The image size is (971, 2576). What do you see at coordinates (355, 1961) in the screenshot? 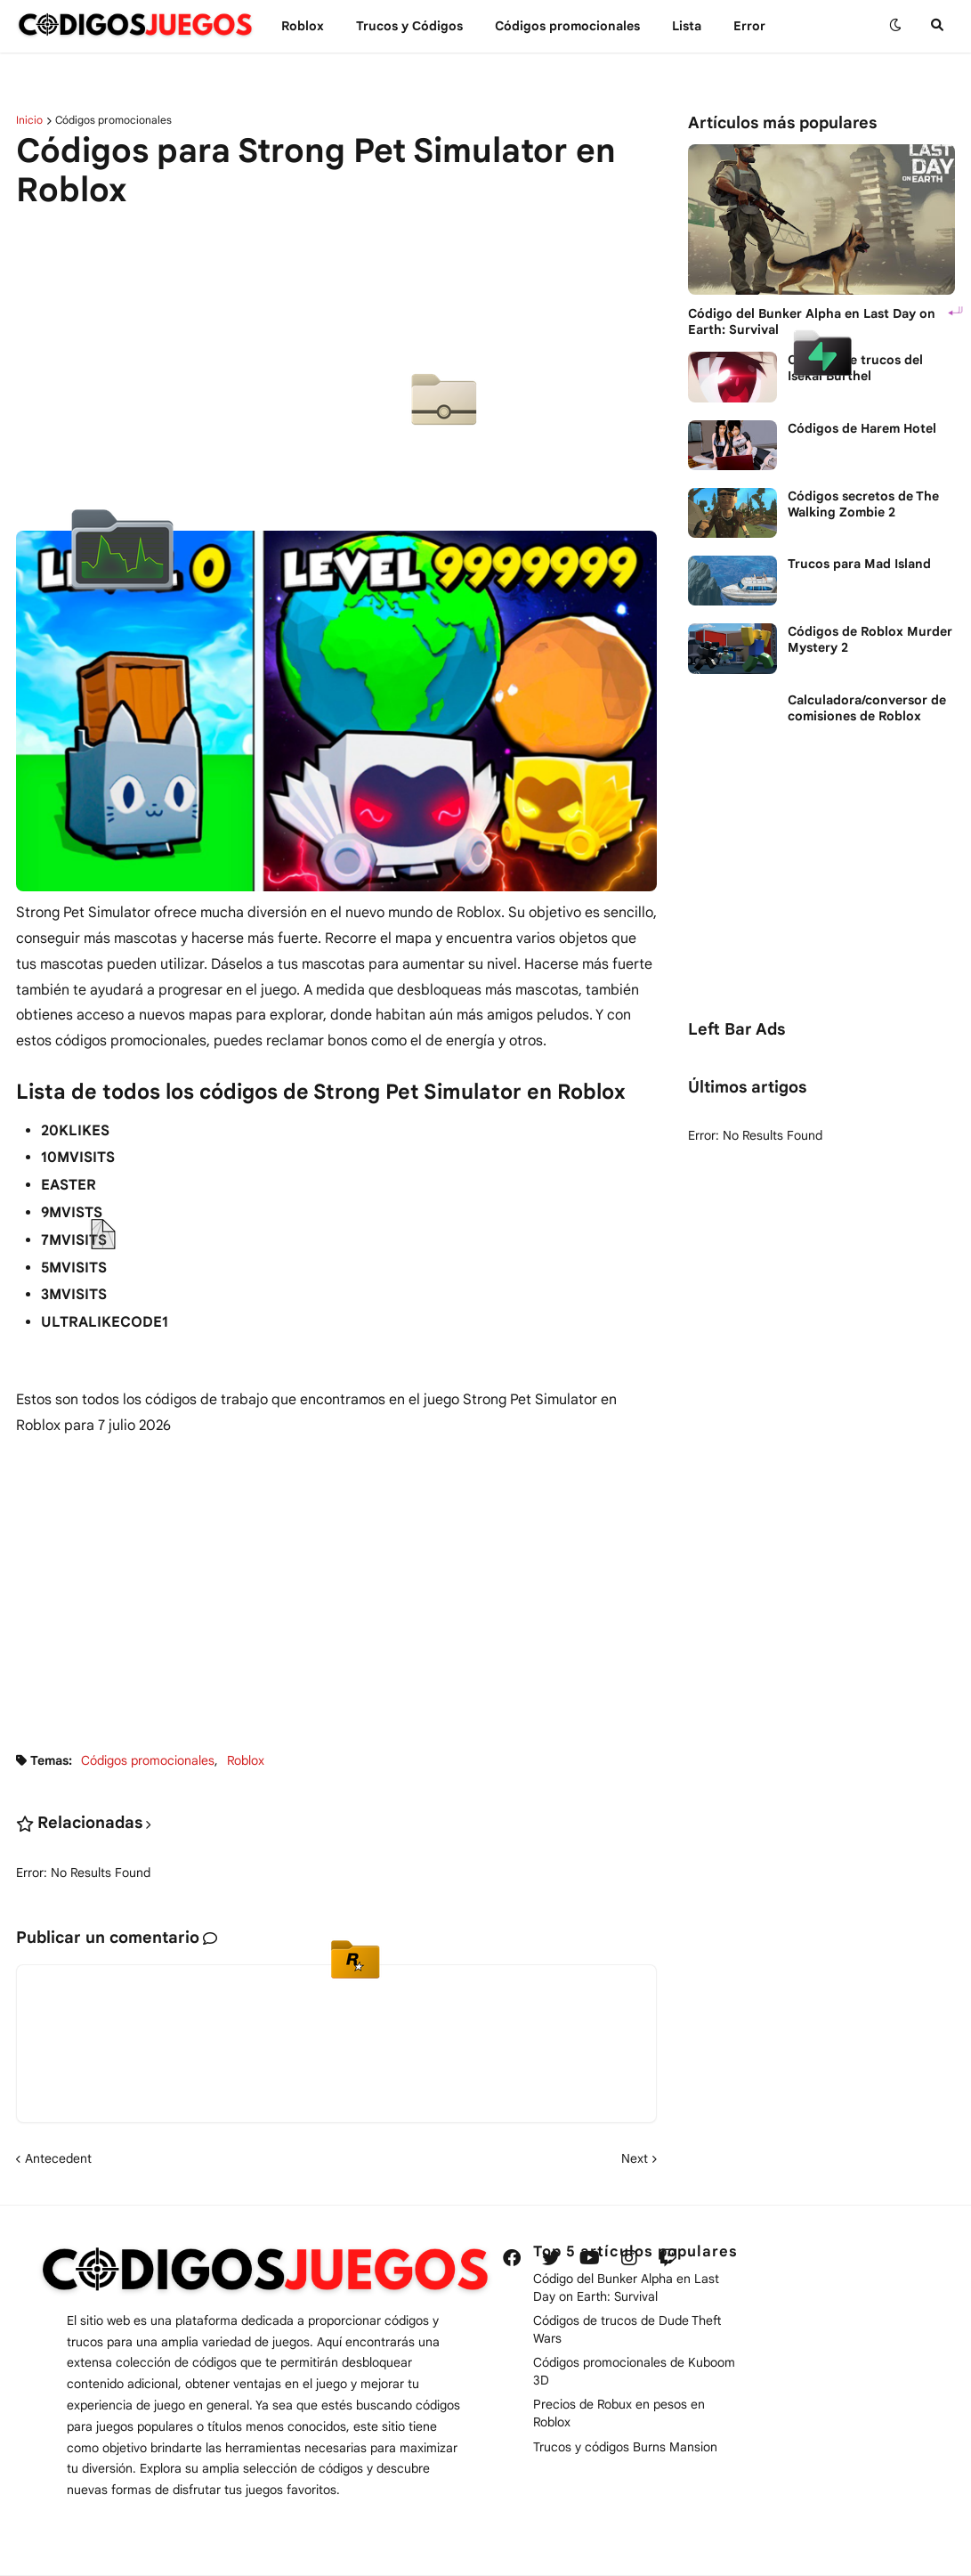
I see `folder containing Rockstar Games files or installations` at bounding box center [355, 1961].